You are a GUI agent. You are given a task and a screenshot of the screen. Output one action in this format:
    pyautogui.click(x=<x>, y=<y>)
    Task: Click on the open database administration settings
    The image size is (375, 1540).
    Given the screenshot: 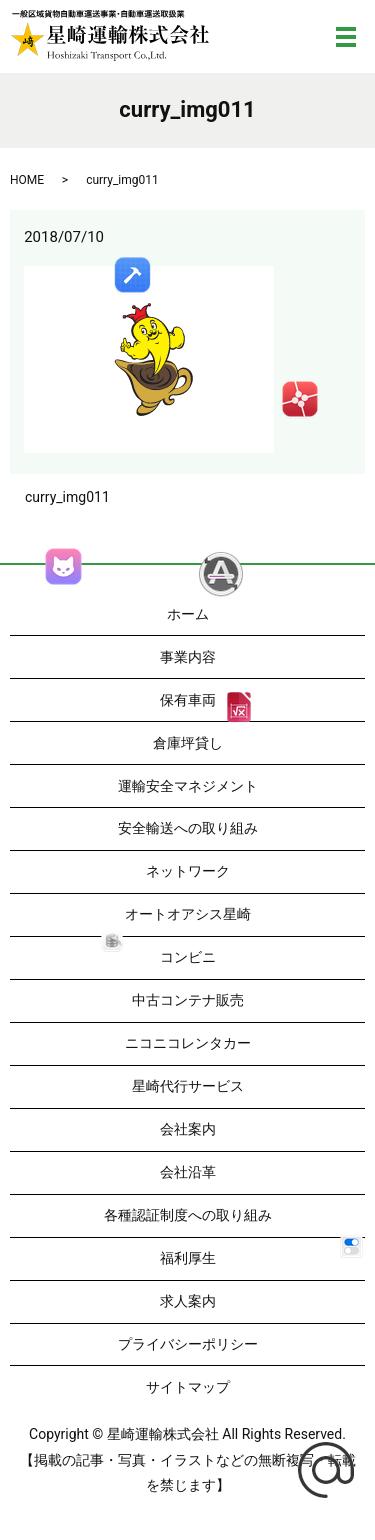 What is the action you would take?
    pyautogui.click(x=112, y=941)
    